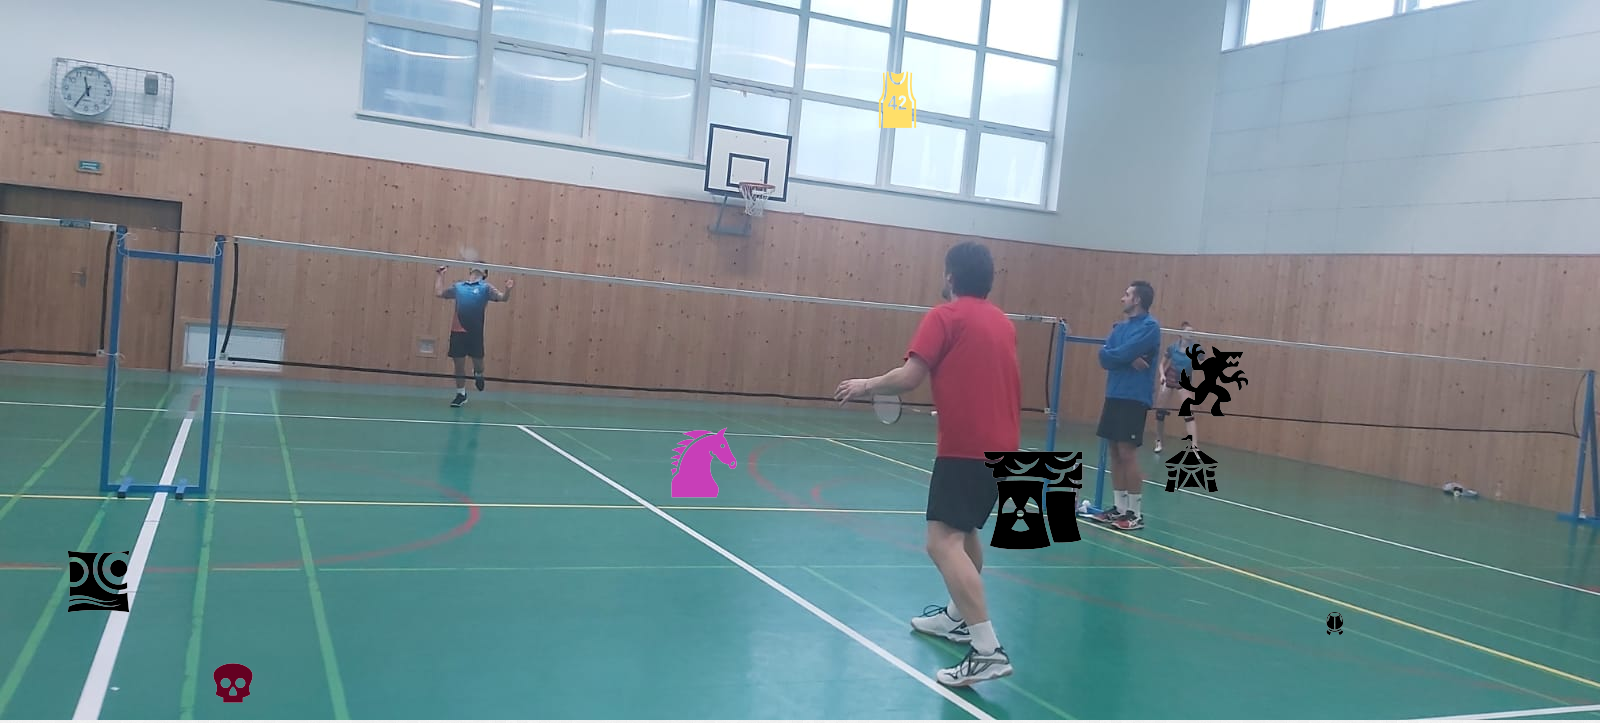  What do you see at coordinates (1213, 380) in the screenshot?
I see `select werewolf character or role` at bounding box center [1213, 380].